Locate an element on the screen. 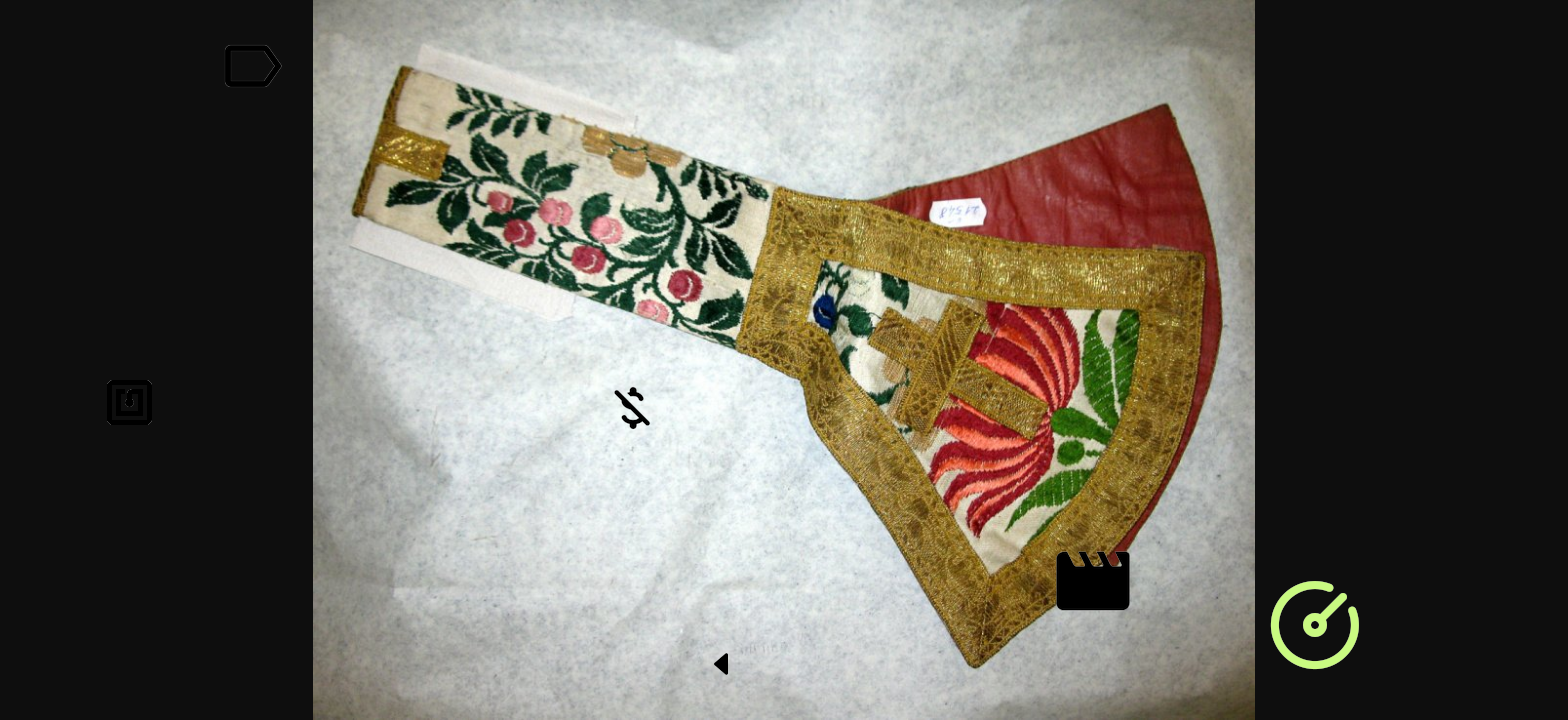 The height and width of the screenshot is (720, 1568). enable NFC for contactless payments or transfers is located at coordinates (129, 402).